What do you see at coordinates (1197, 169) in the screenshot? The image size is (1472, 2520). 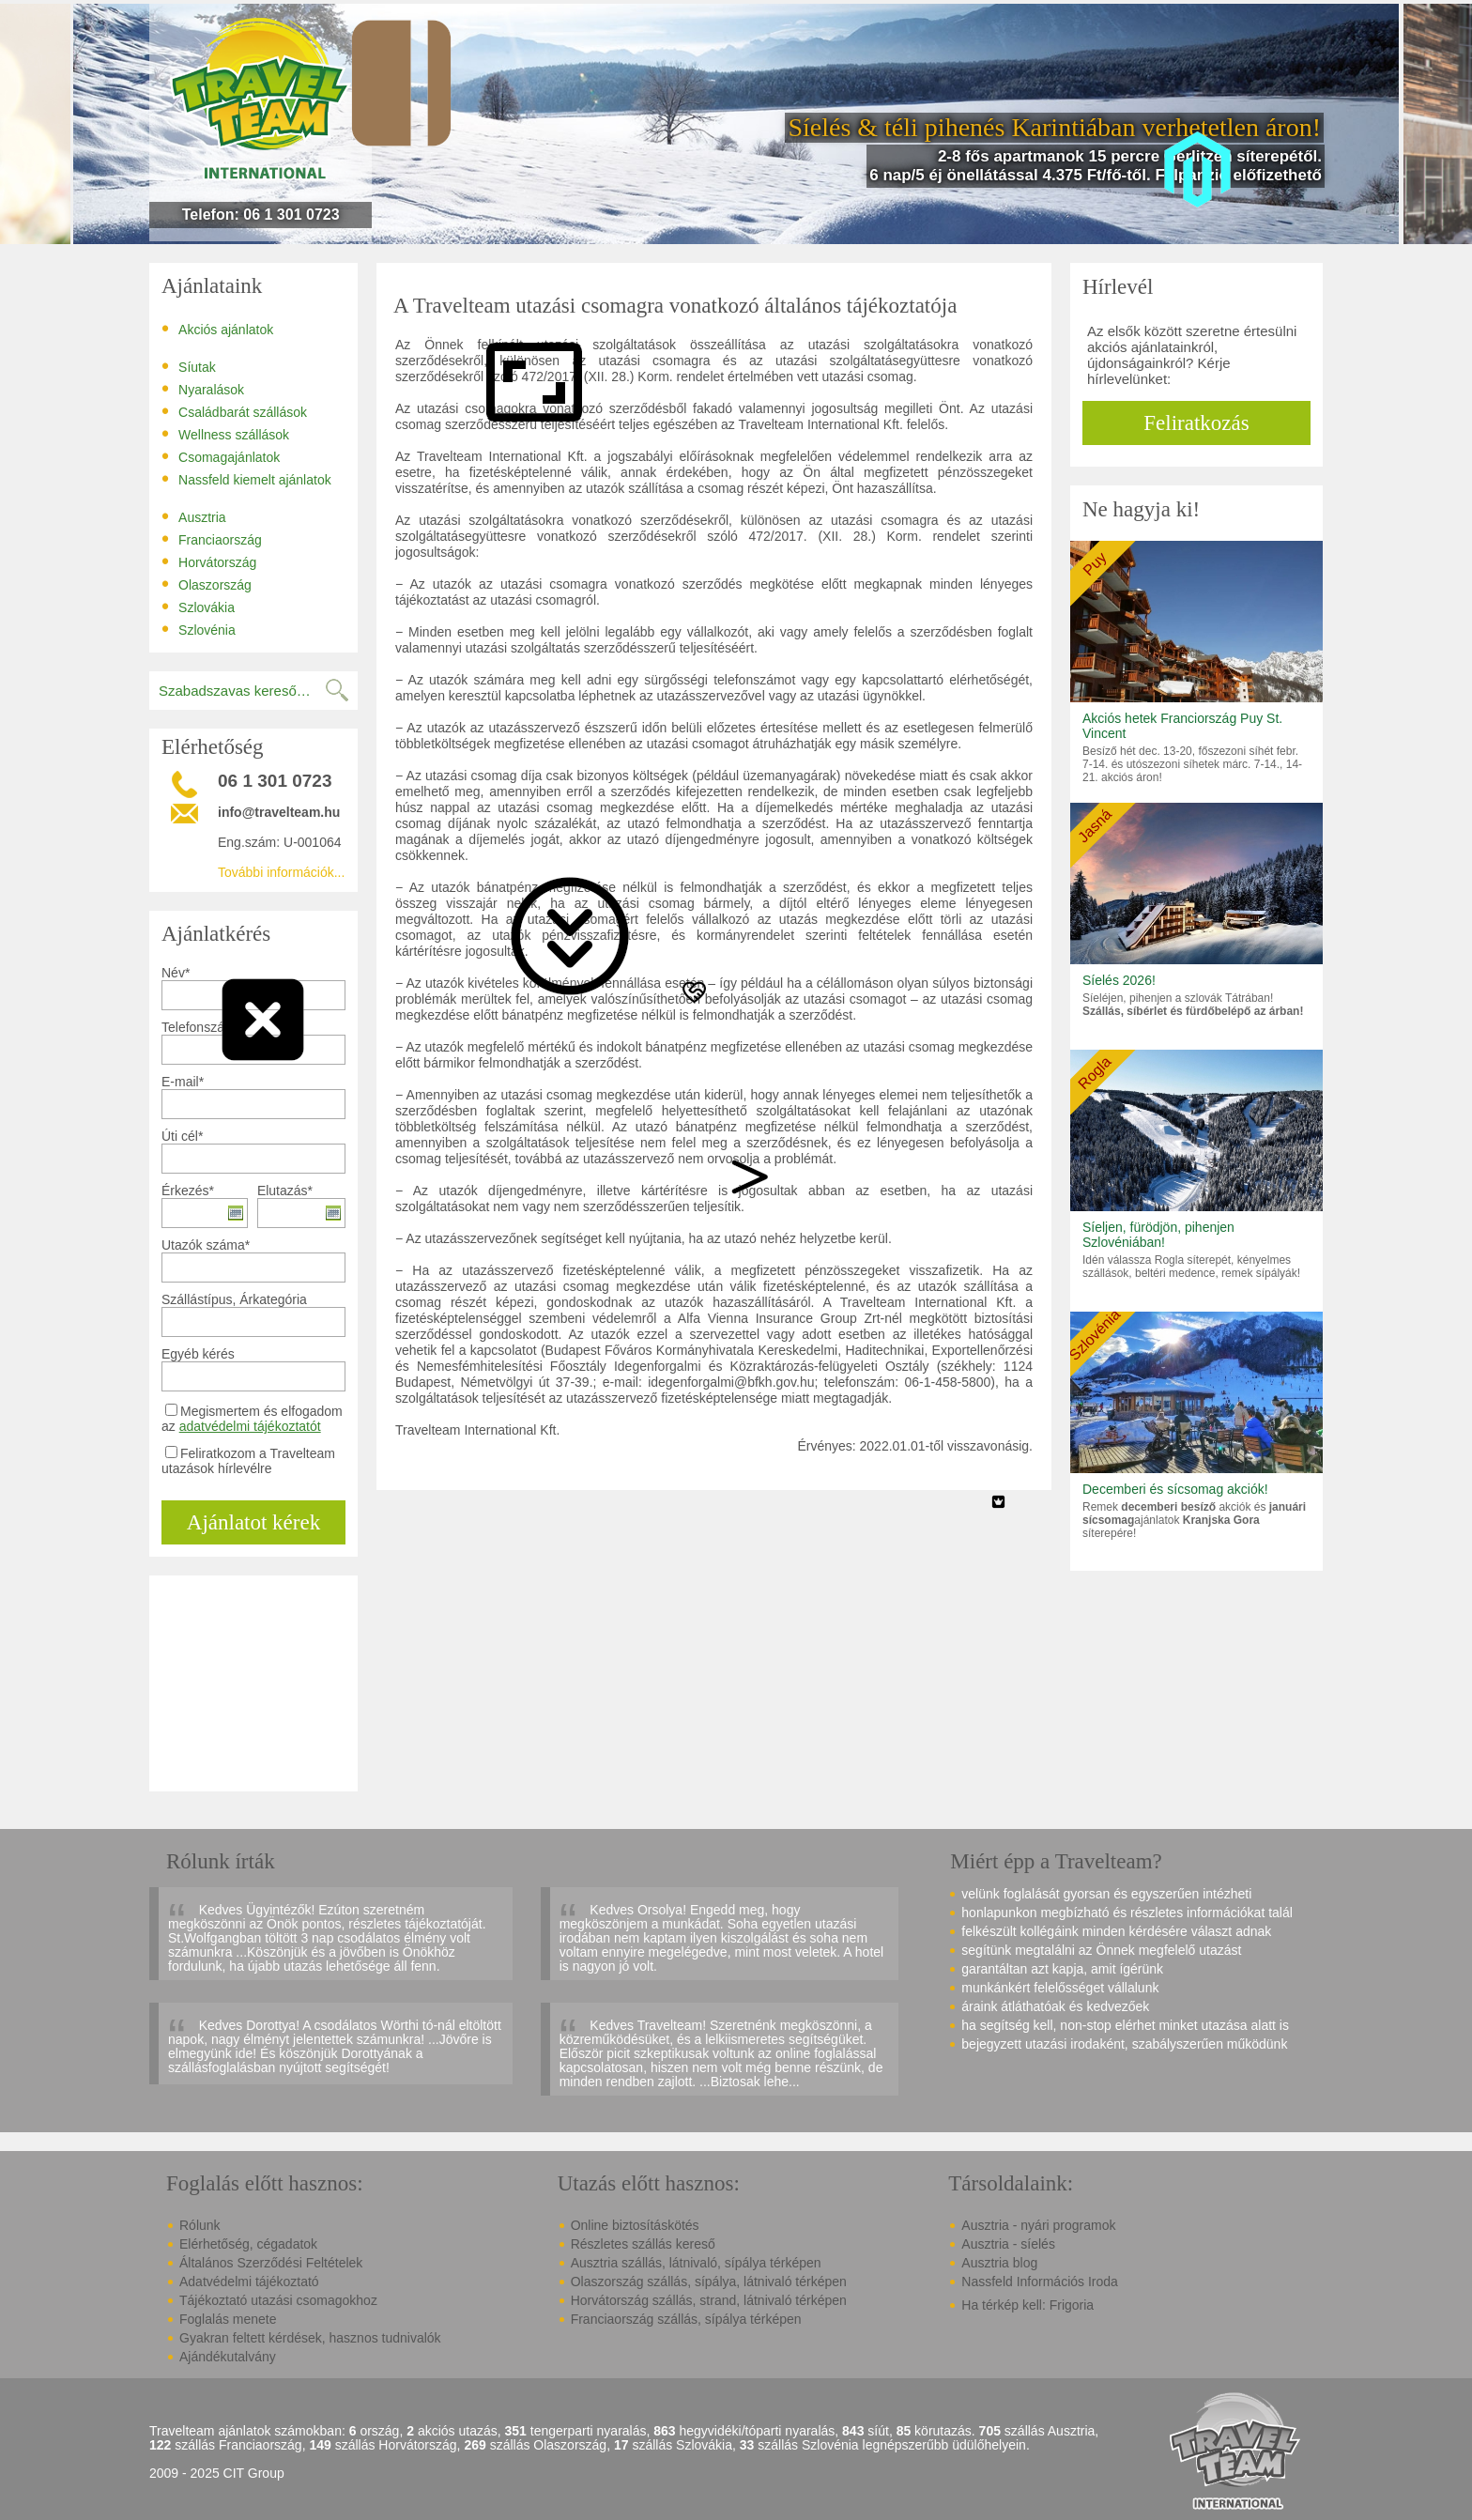 I see `magento e-commerce platform logo` at bounding box center [1197, 169].